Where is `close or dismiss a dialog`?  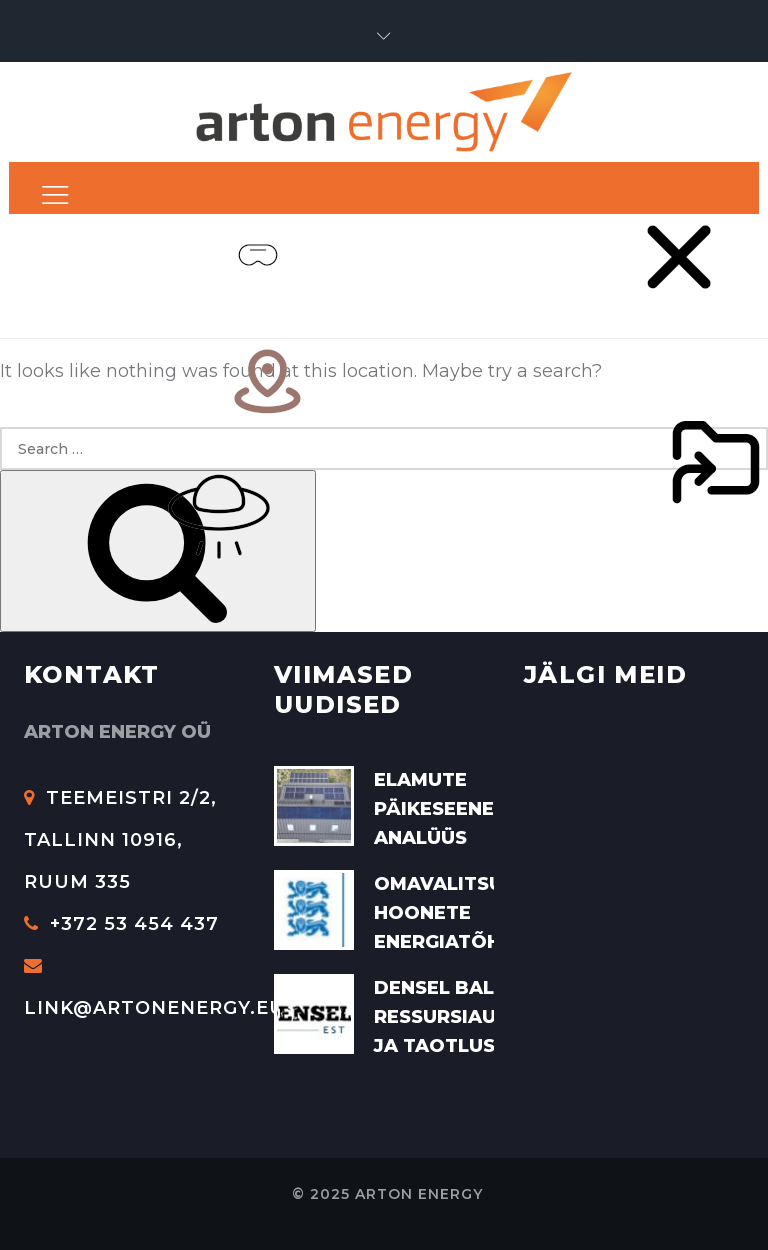
close or dismiss a dialog is located at coordinates (679, 257).